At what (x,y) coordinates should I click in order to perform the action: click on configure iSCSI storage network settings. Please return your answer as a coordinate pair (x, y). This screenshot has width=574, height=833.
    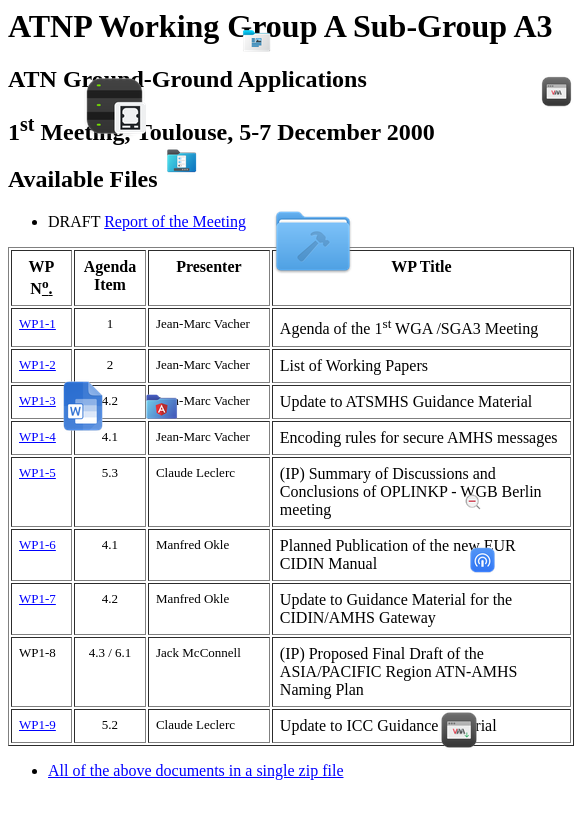
    Looking at the image, I should click on (115, 107).